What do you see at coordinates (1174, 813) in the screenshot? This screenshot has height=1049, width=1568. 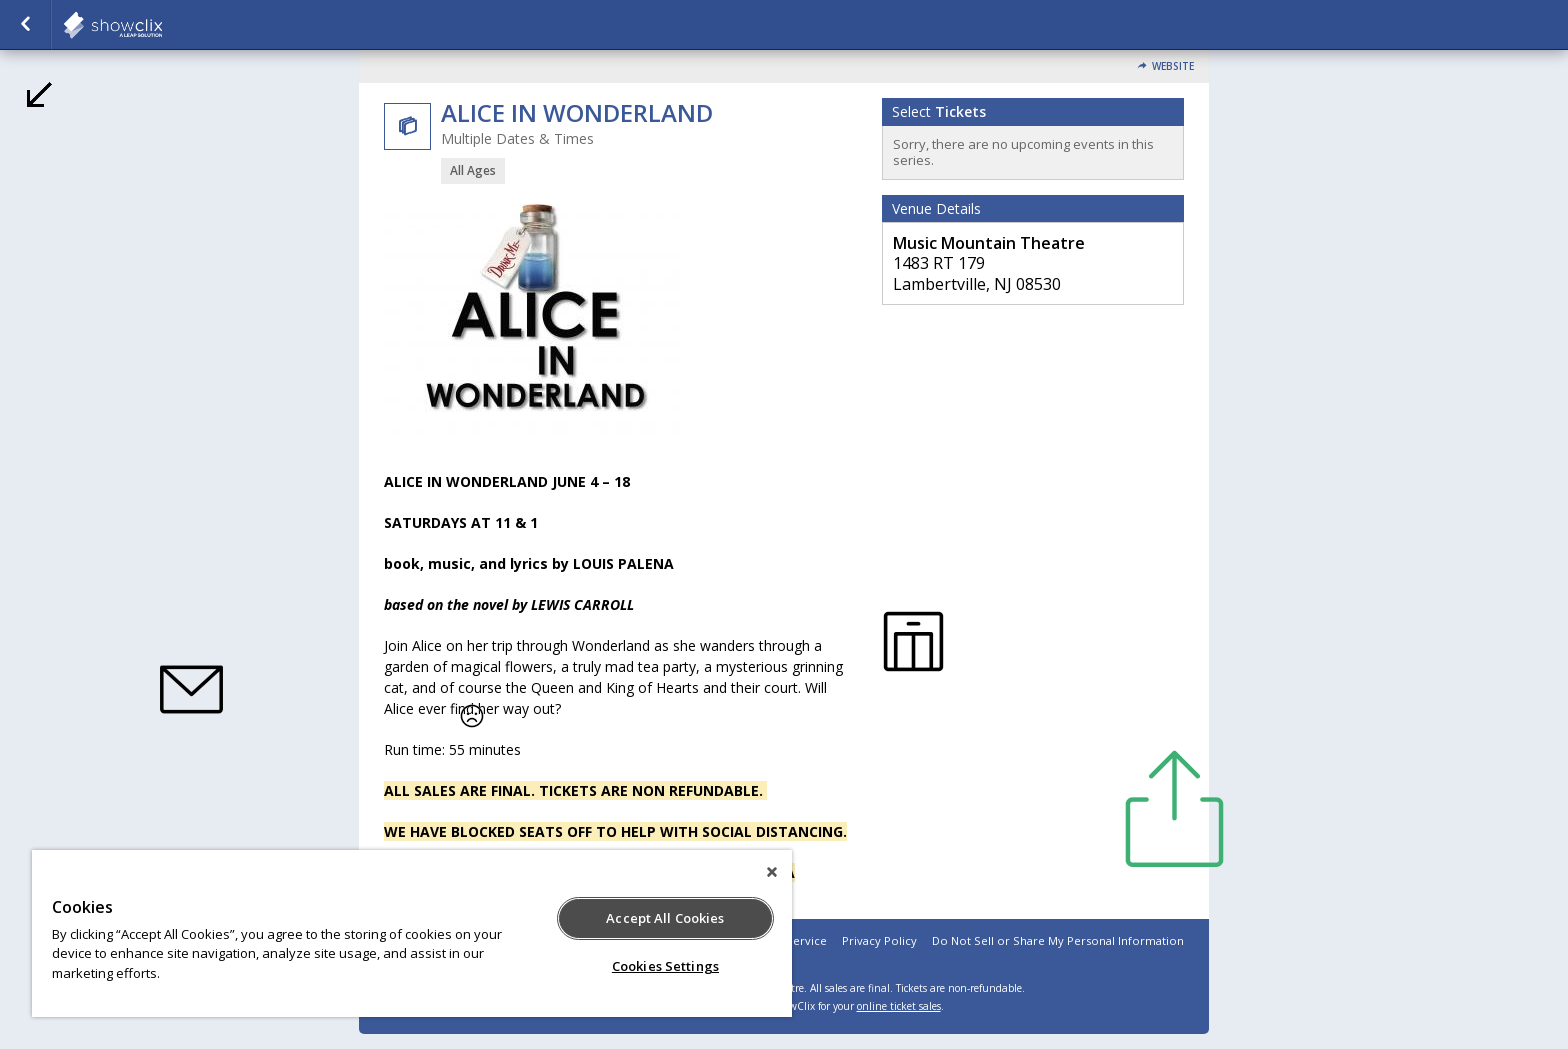 I see `export or share content to another app` at bounding box center [1174, 813].